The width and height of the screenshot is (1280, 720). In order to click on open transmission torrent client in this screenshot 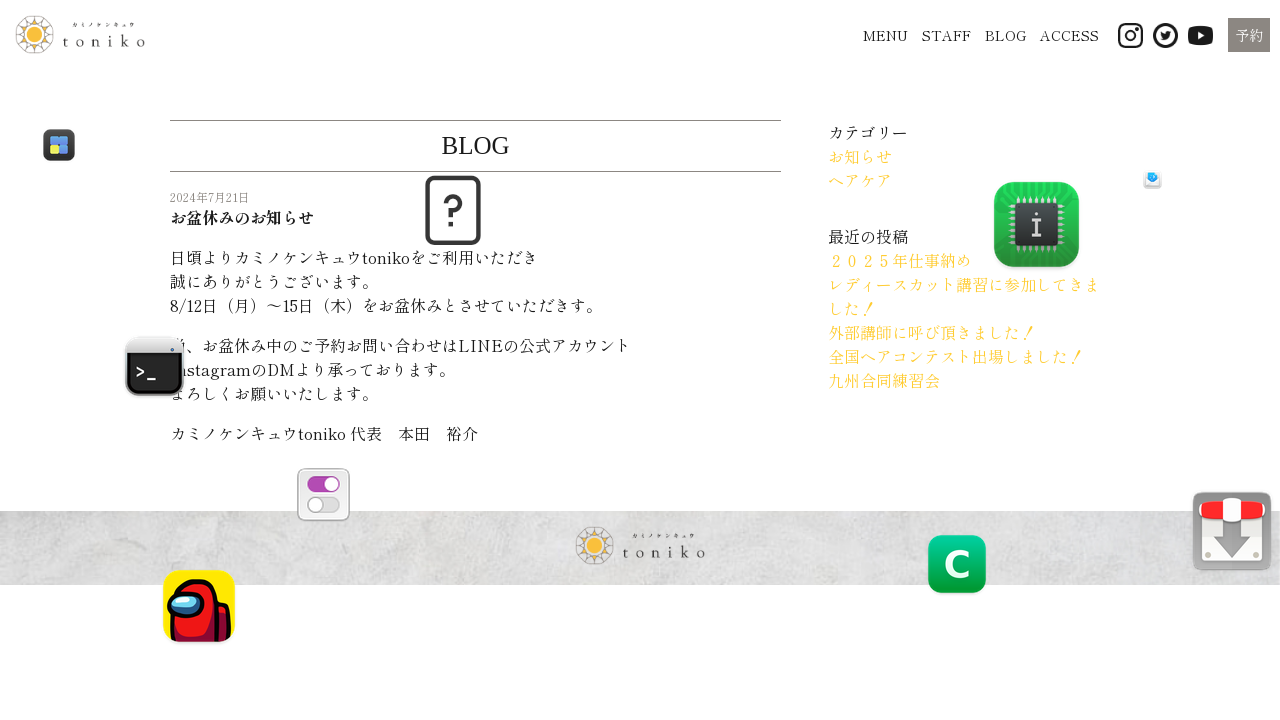, I will do `click(1232, 531)`.